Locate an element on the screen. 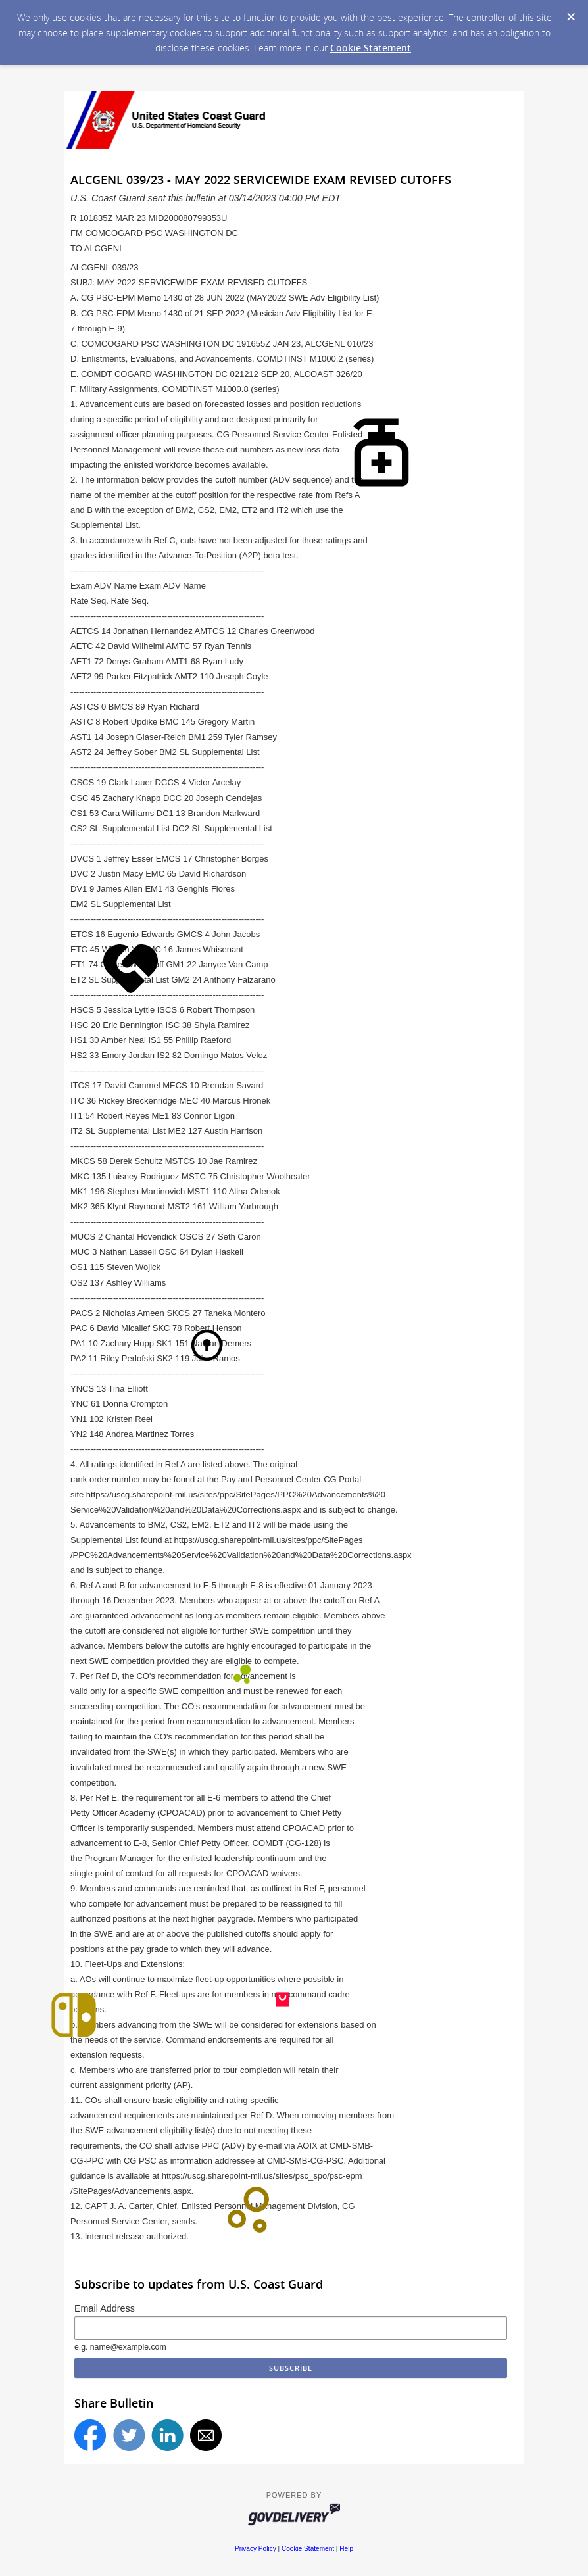  view bubble chart data visualization is located at coordinates (243, 1674).